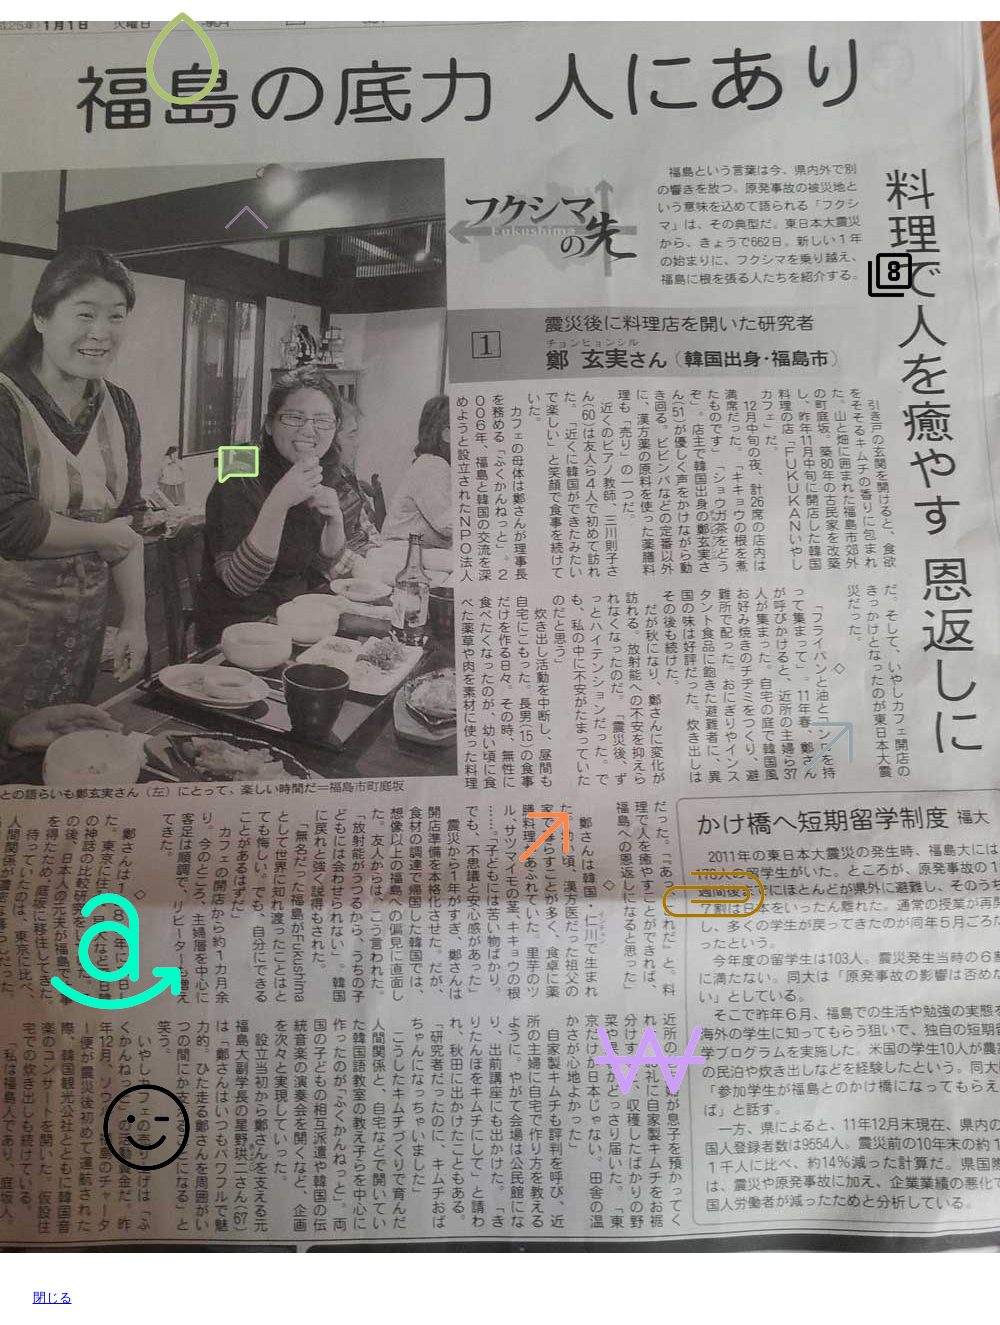  I want to click on open link in new tab or window, so click(827, 747).